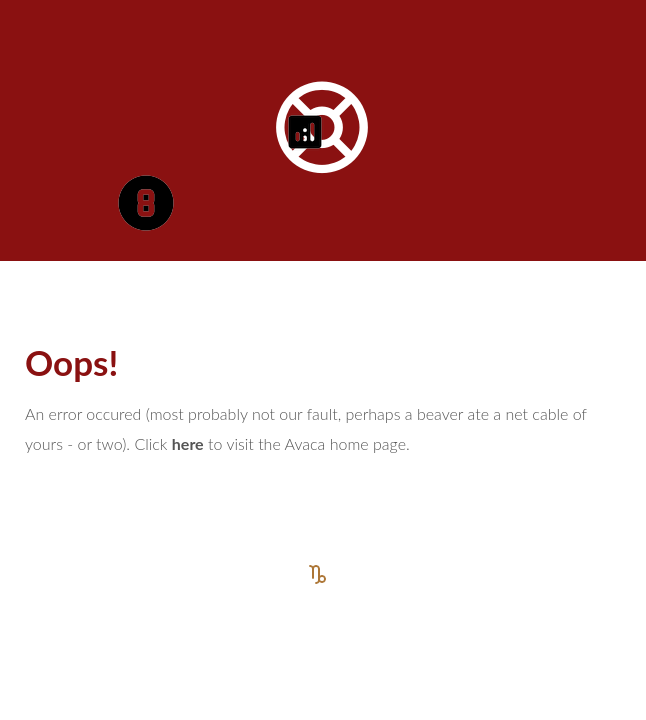 This screenshot has width=646, height=720. Describe the element at coordinates (318, 574) in the screenshot. I see `capricorn zodiac sign symbol` at that location.